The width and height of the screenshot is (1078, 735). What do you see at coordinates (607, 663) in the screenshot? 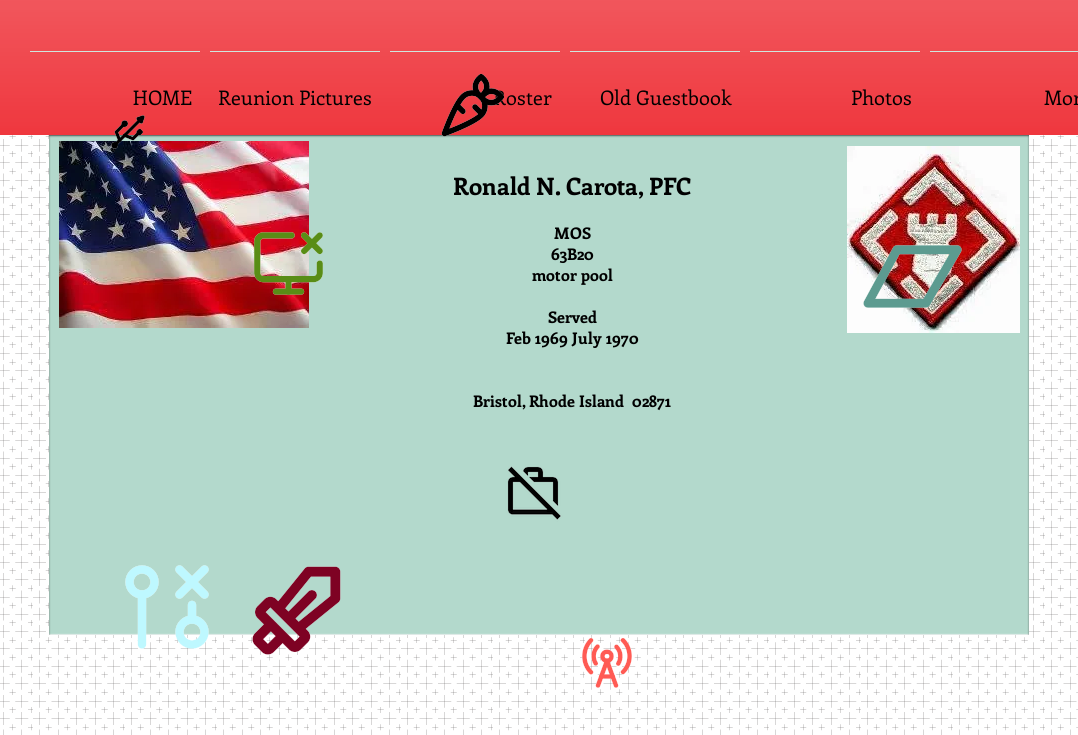
I see `broadcast or transmission status` at bounding box center [607, 663].